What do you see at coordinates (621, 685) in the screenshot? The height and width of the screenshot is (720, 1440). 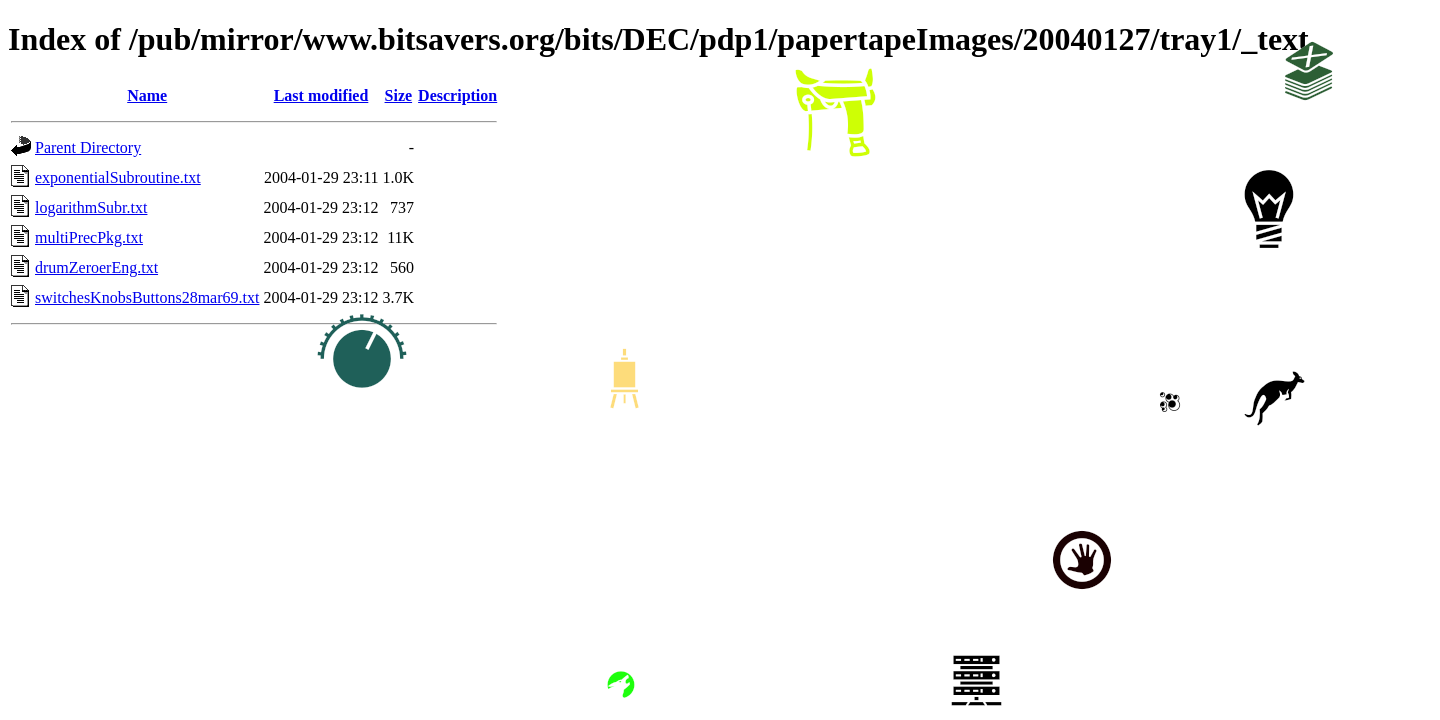 I see `wildlife or nature-themed app icon` at bounding box center [621, 685].